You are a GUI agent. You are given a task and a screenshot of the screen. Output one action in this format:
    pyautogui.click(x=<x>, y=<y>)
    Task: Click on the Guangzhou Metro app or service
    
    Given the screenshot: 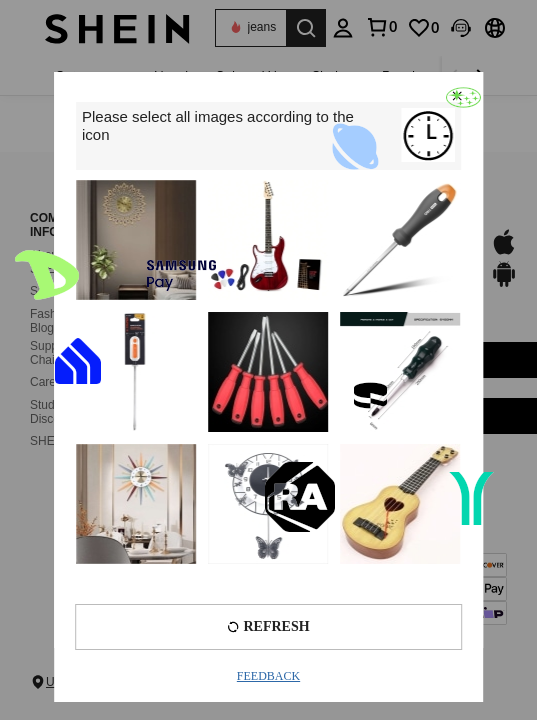 What is the action you would take?
    pyautogui.click(x=471, y=498)
    